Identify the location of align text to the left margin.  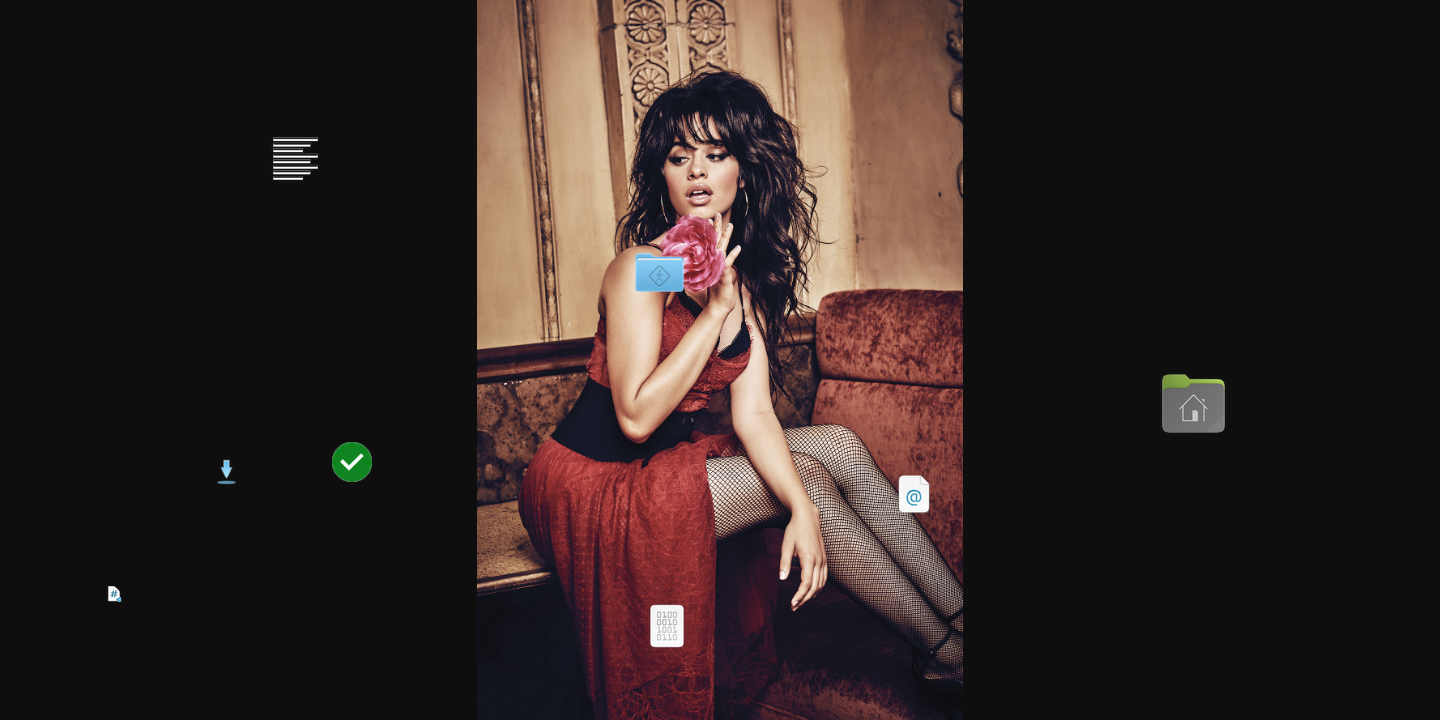
(295, 158).